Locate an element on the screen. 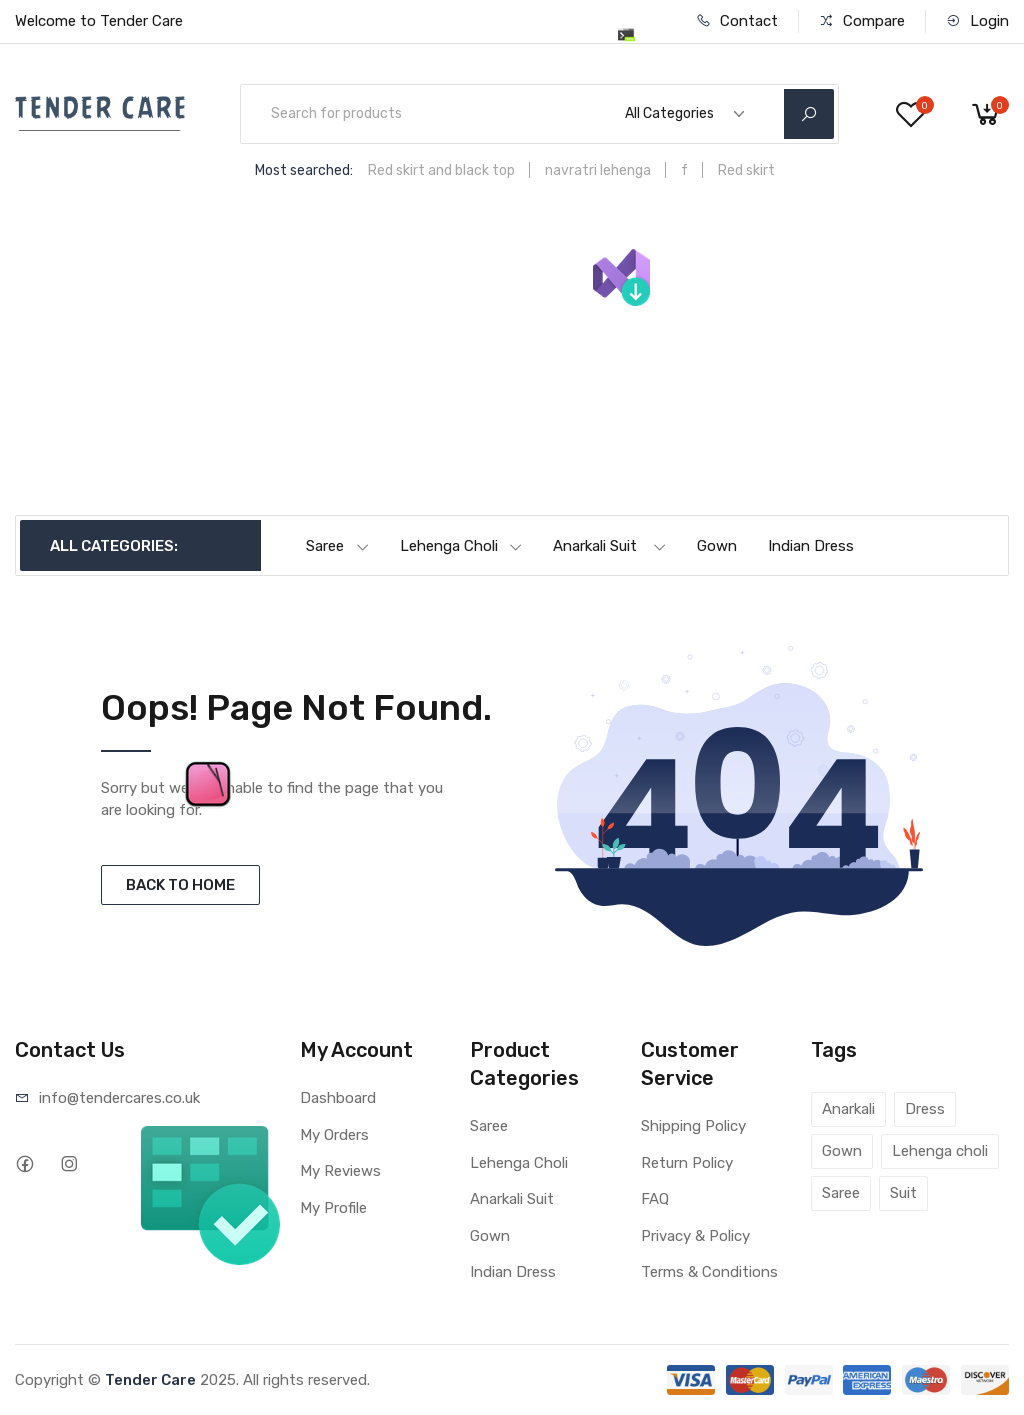 This screenshot has height=1415, width=1024. open bleachbit system cleaner app is located at coordinates (208, 784).